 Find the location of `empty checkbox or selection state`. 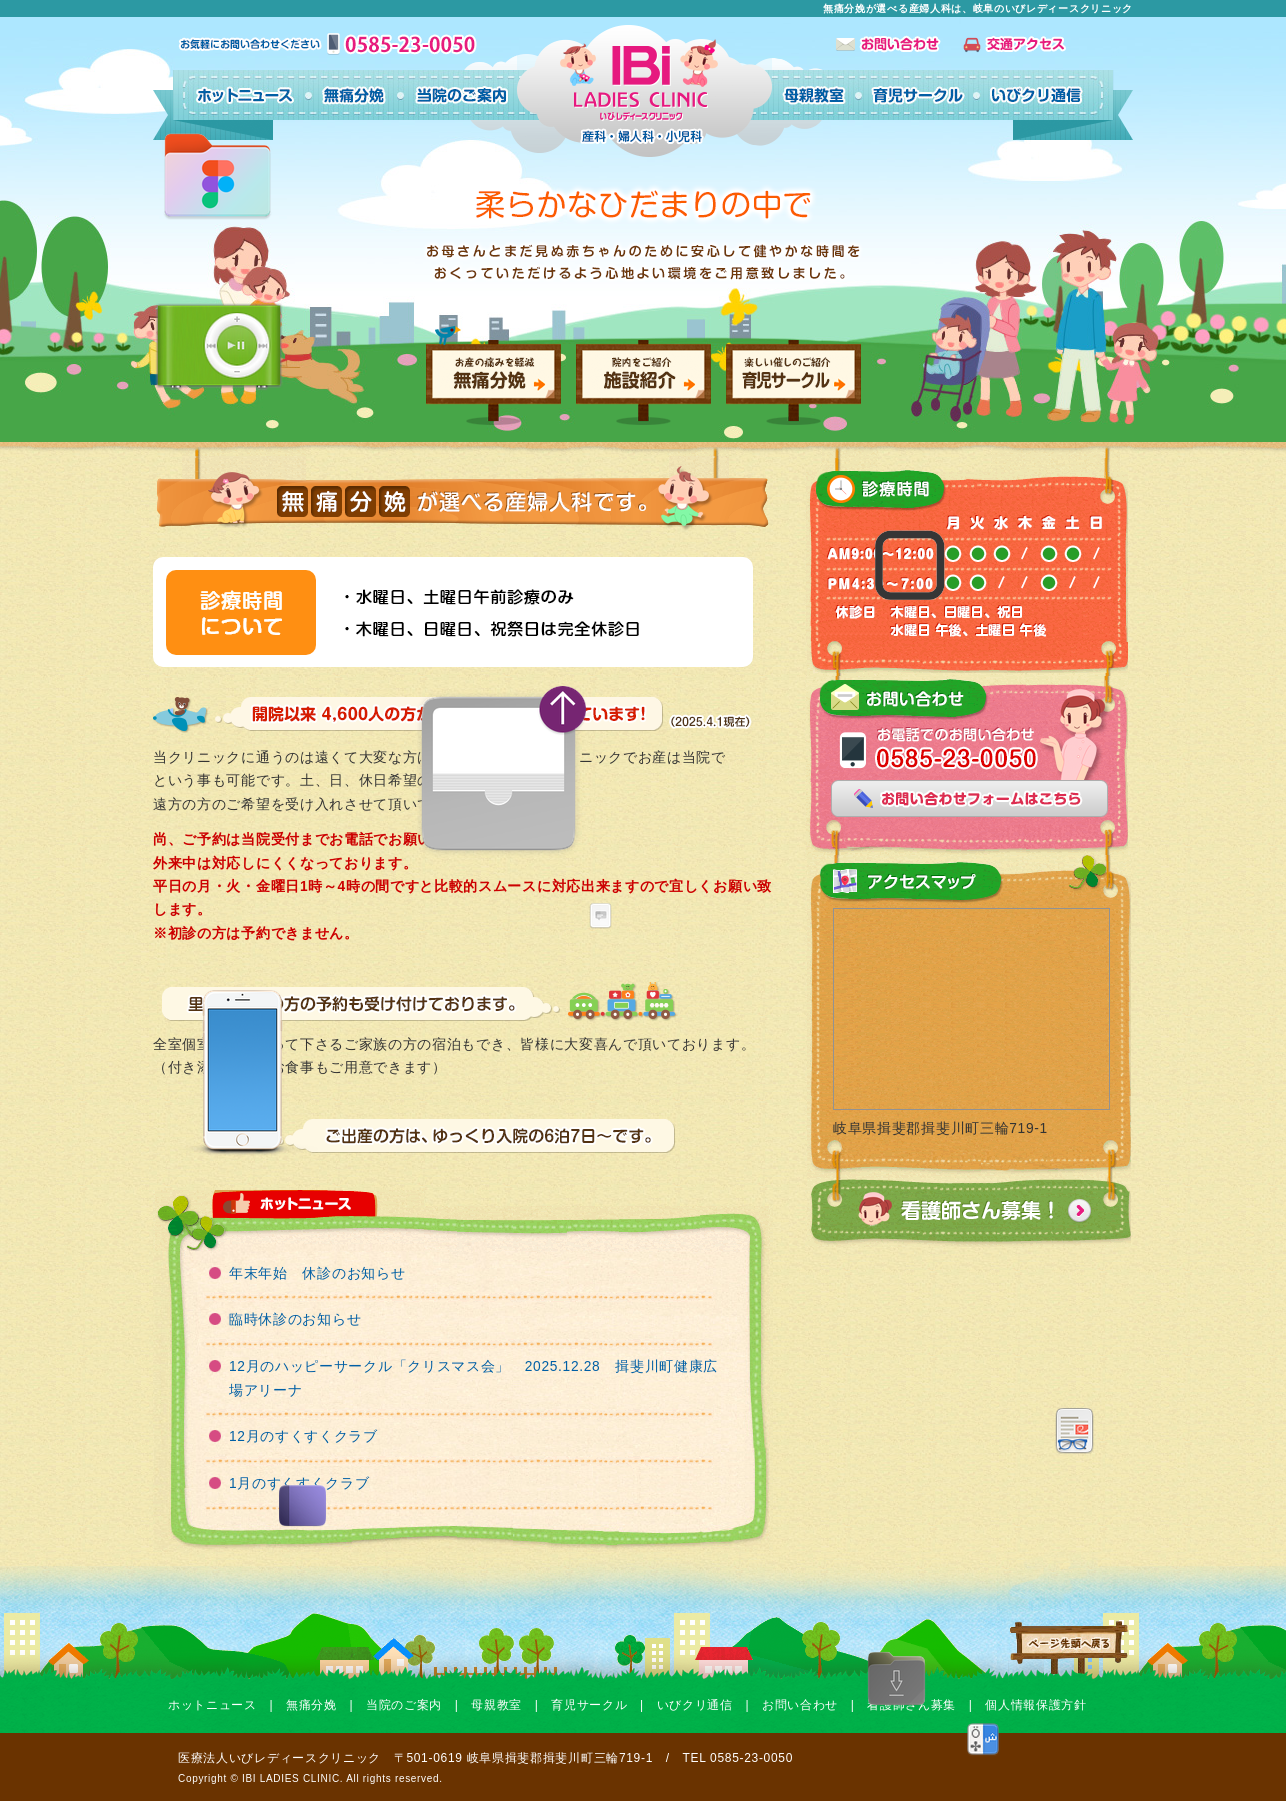

empty checkbox or selection state is located at coordinates (890, 584).